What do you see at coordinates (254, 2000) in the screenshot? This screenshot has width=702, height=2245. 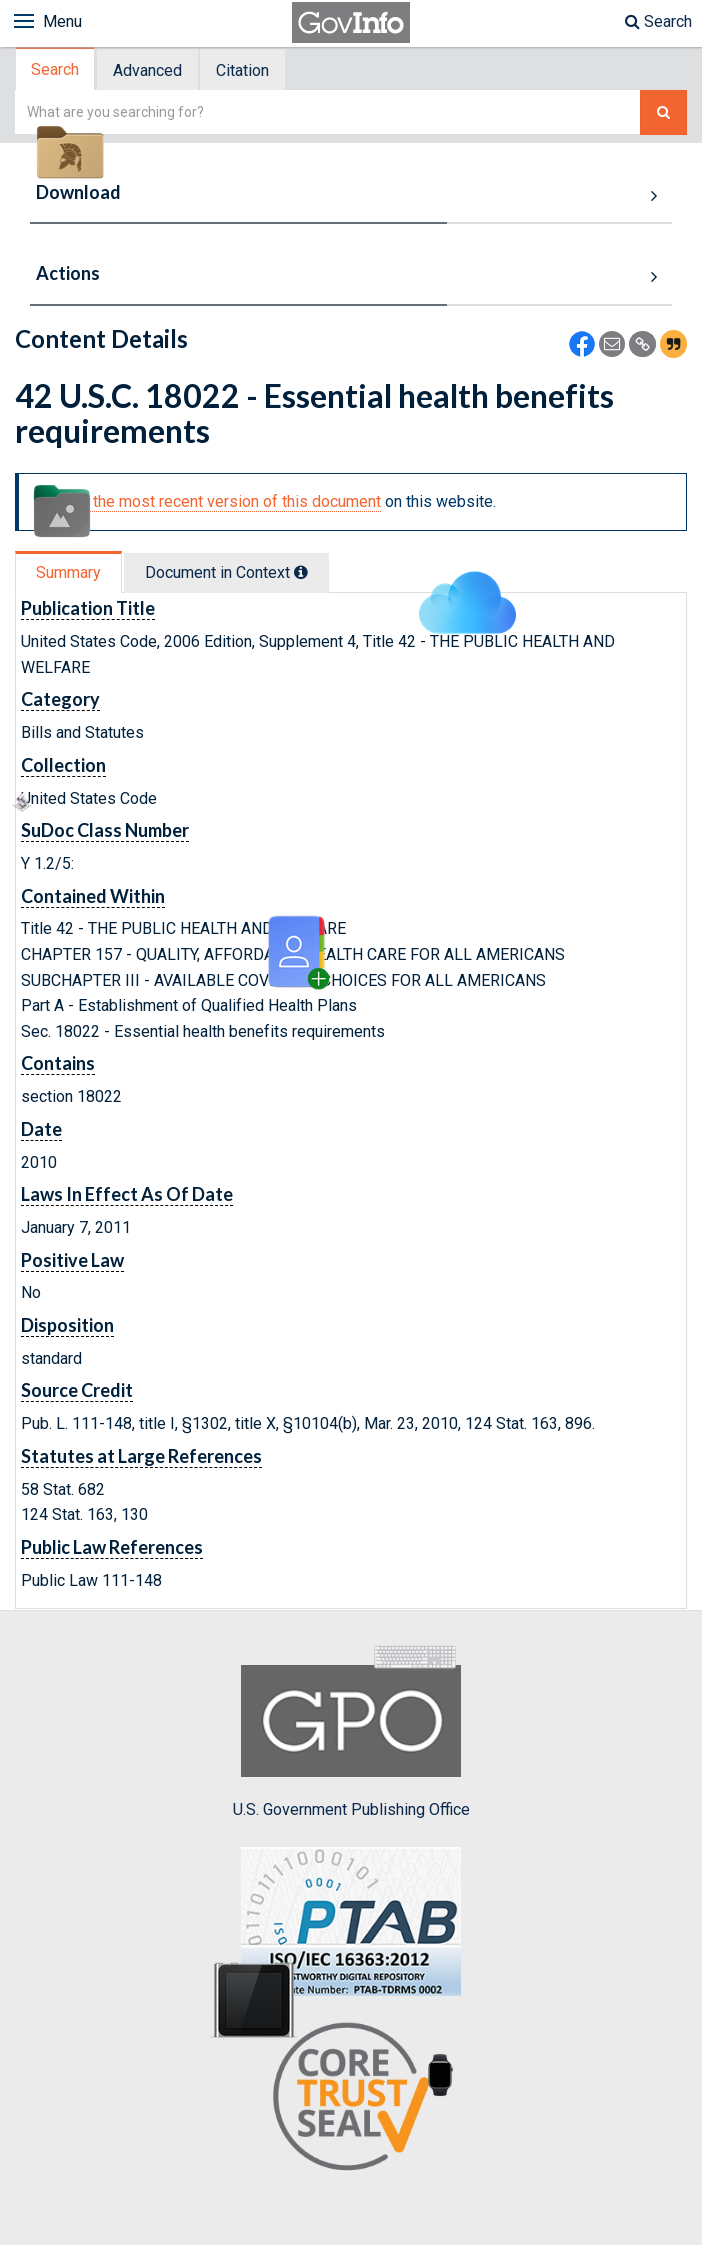 I see `iPod nano device in silver` at bounding box center [254, 2000].